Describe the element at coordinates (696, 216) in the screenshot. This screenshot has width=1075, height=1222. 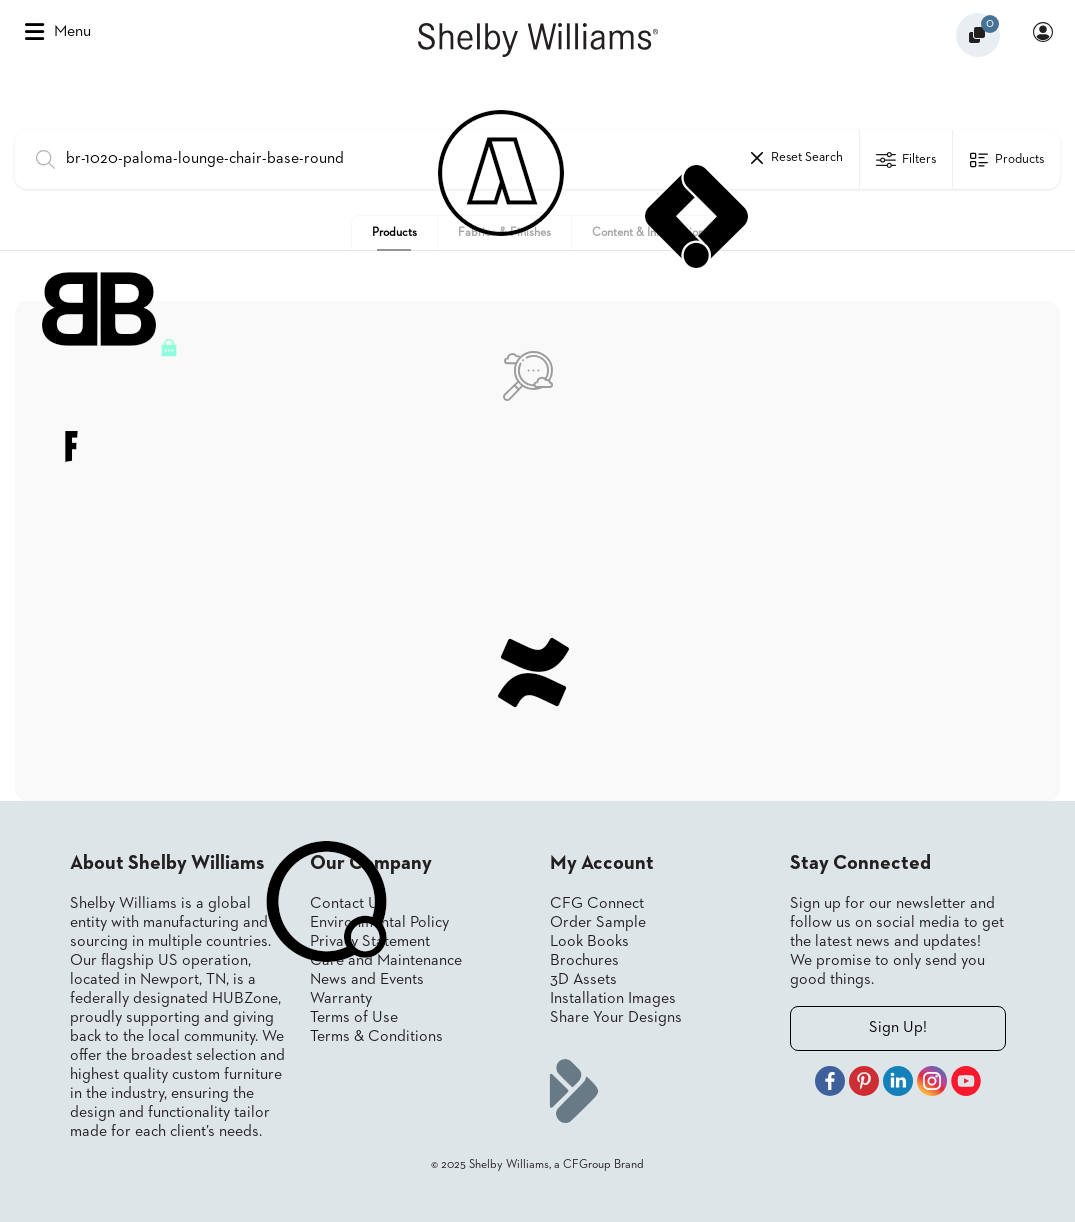
I see `google tag manager logo` at that location.